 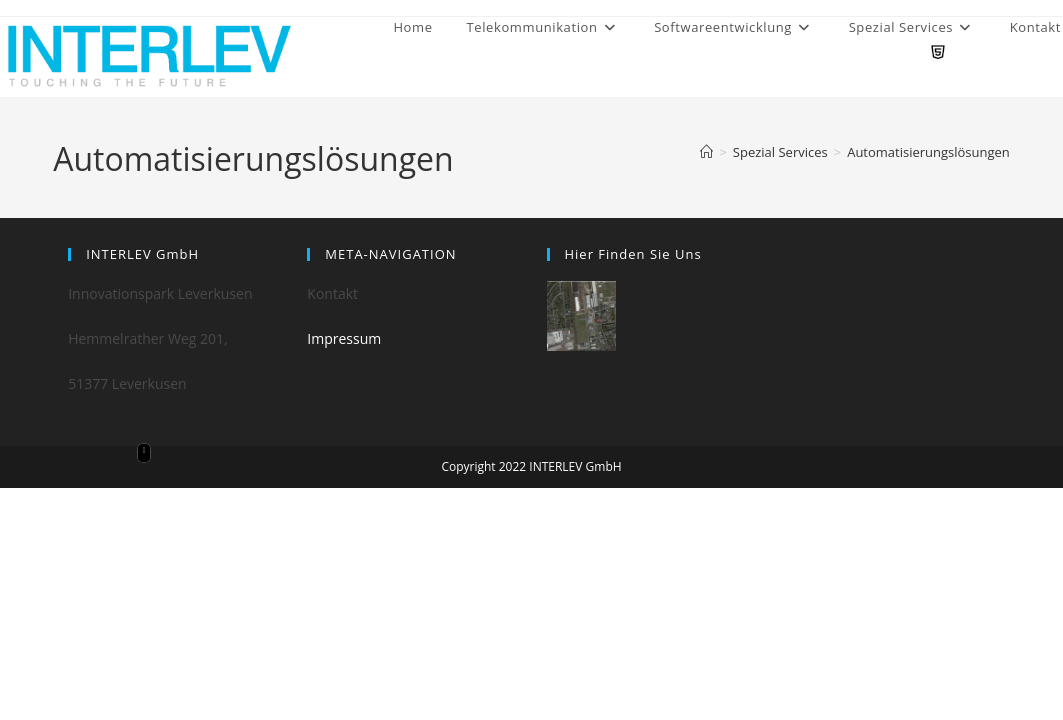 What do you see at coordinates (144, 453) in the screenshot?
I see `adjust mouse or pointer settings` at bounding box center [144, 453].